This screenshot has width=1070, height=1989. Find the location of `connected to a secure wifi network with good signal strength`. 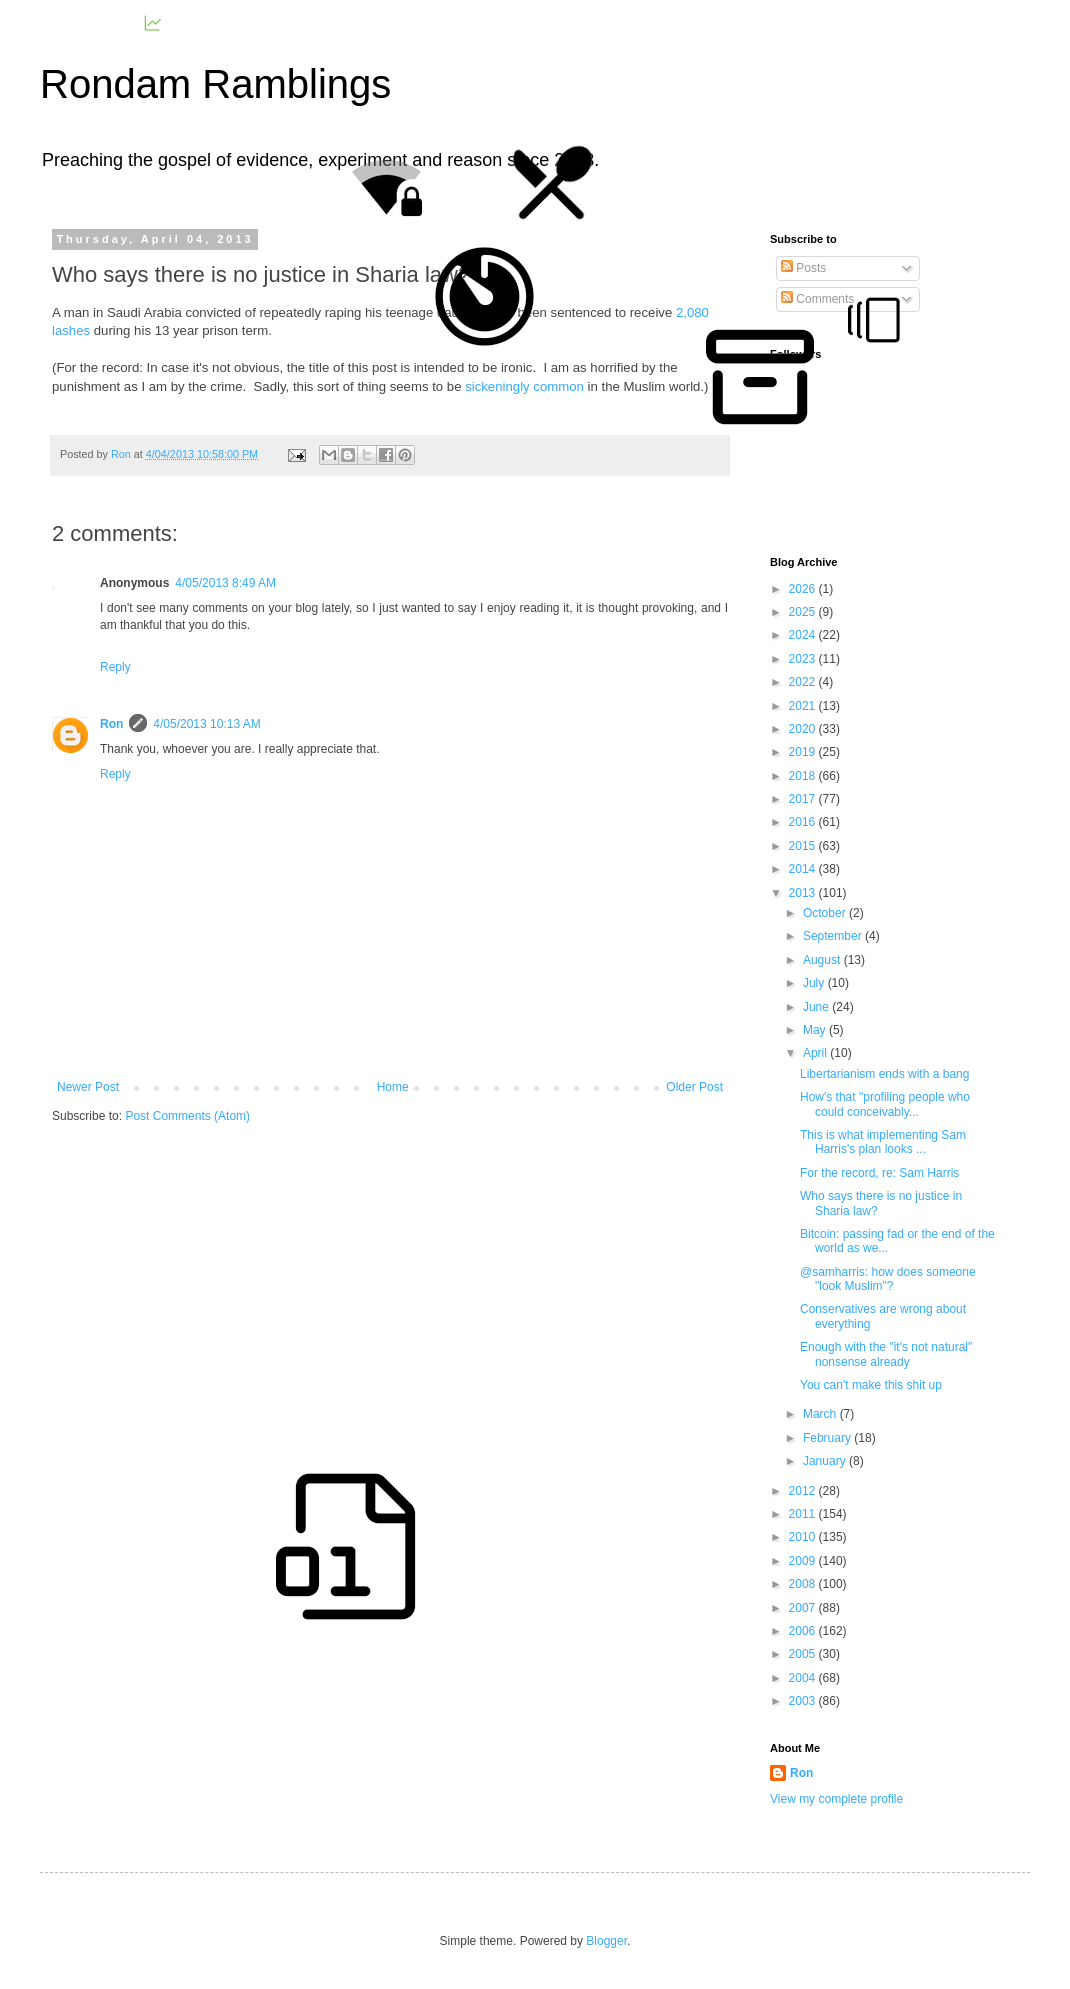

connected to a secure wifi network with good signal strength is located at coordinates (386, 186).